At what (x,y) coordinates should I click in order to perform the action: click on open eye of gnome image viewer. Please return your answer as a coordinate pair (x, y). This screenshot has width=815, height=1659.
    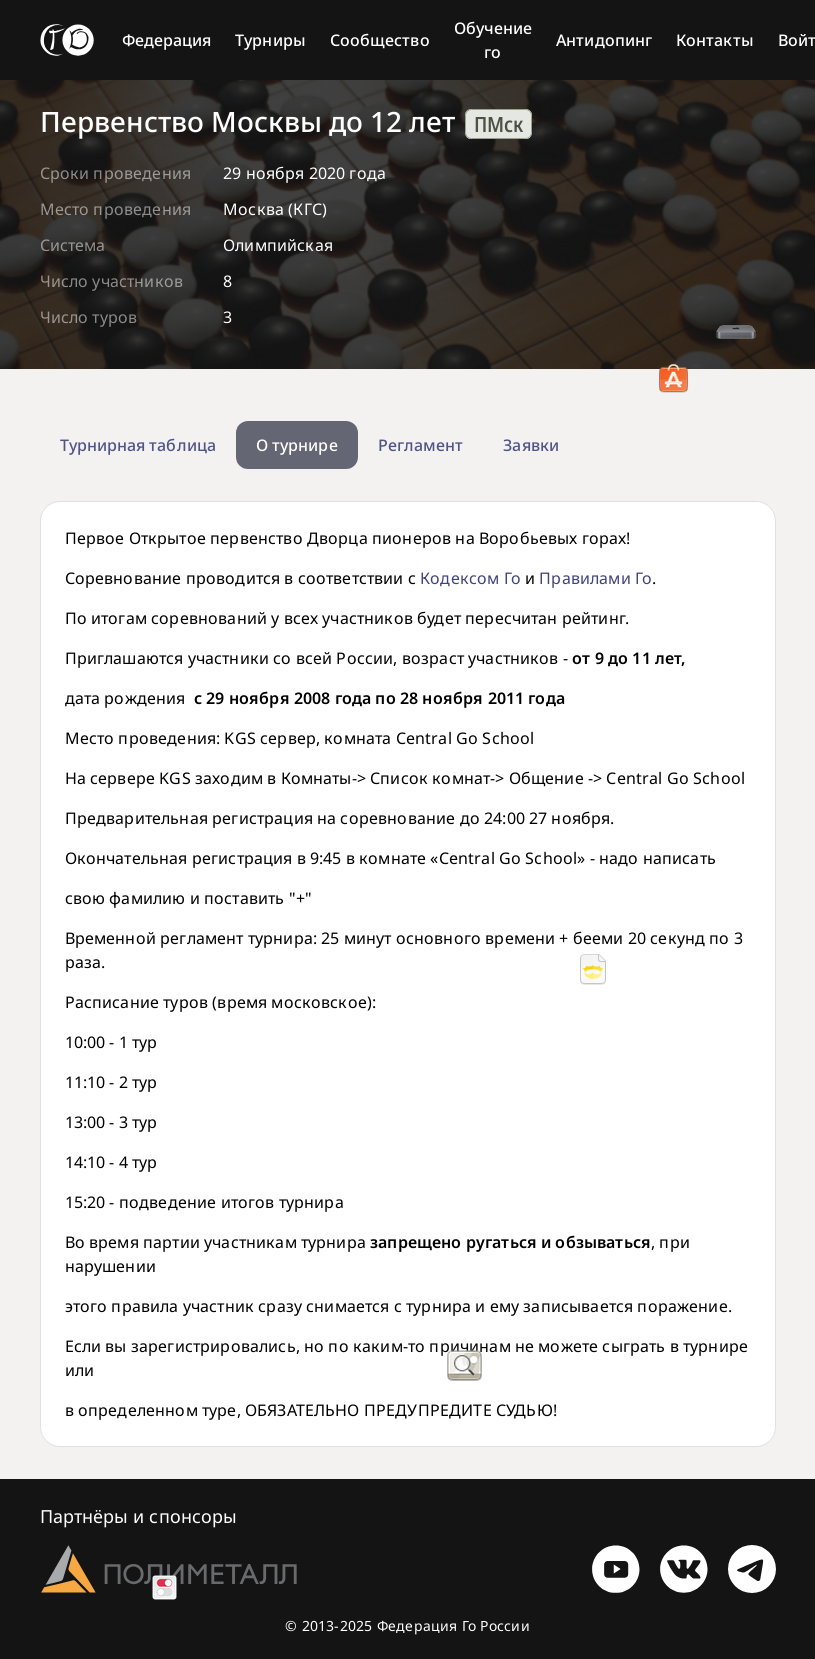
    Looking at the image, I should click on (464, 1365).